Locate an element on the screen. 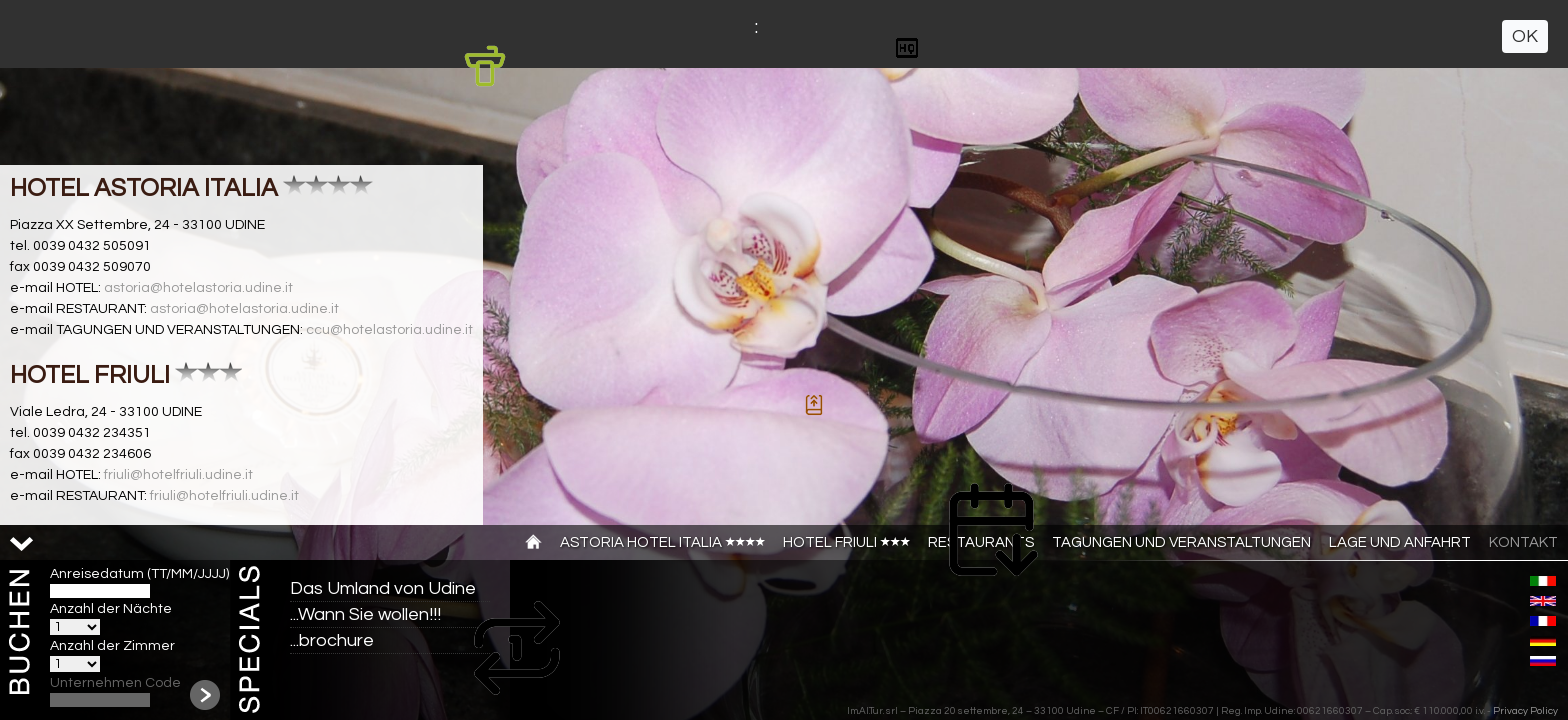 Image resolution: width=1568 pixels, height=720 pixels. access presentation or speaker mode is located at coordinates (485, 66).